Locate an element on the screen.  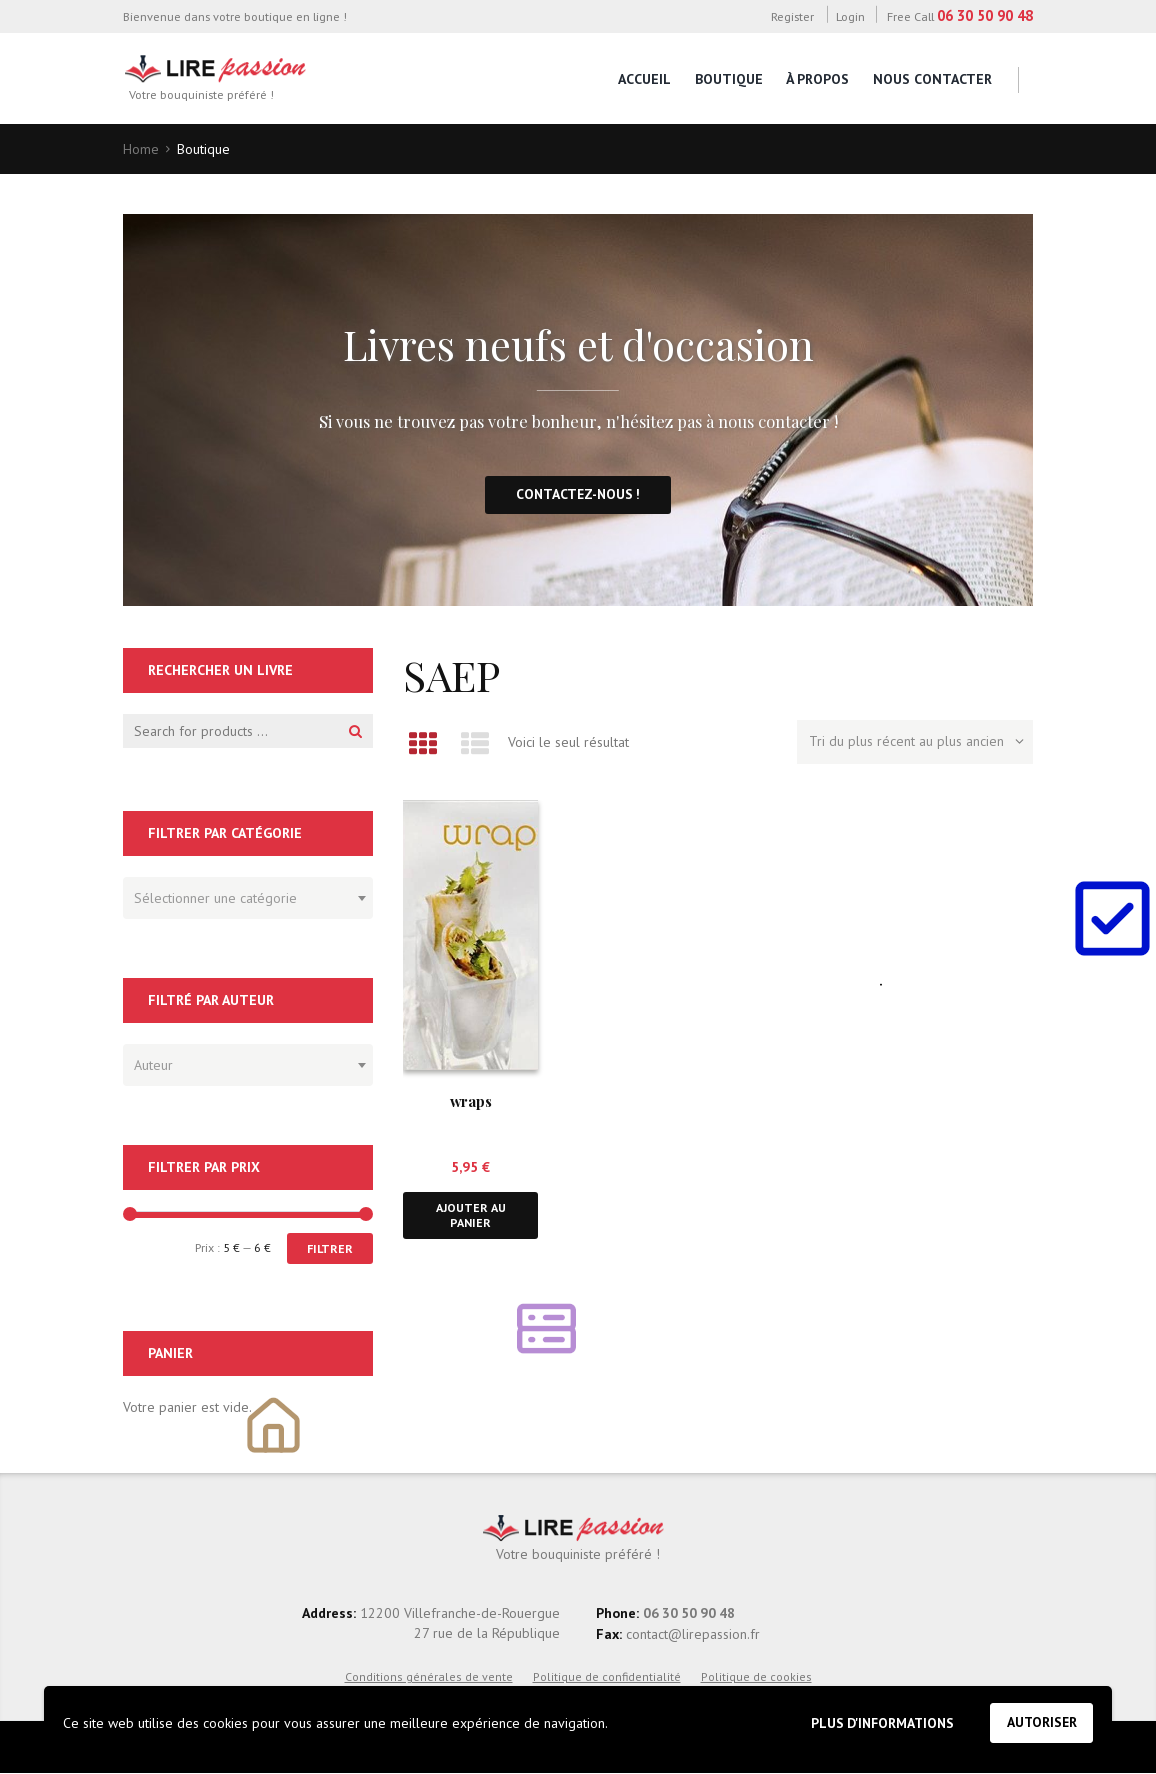
access server settings or configuration is located at coordinates (546, 1329).